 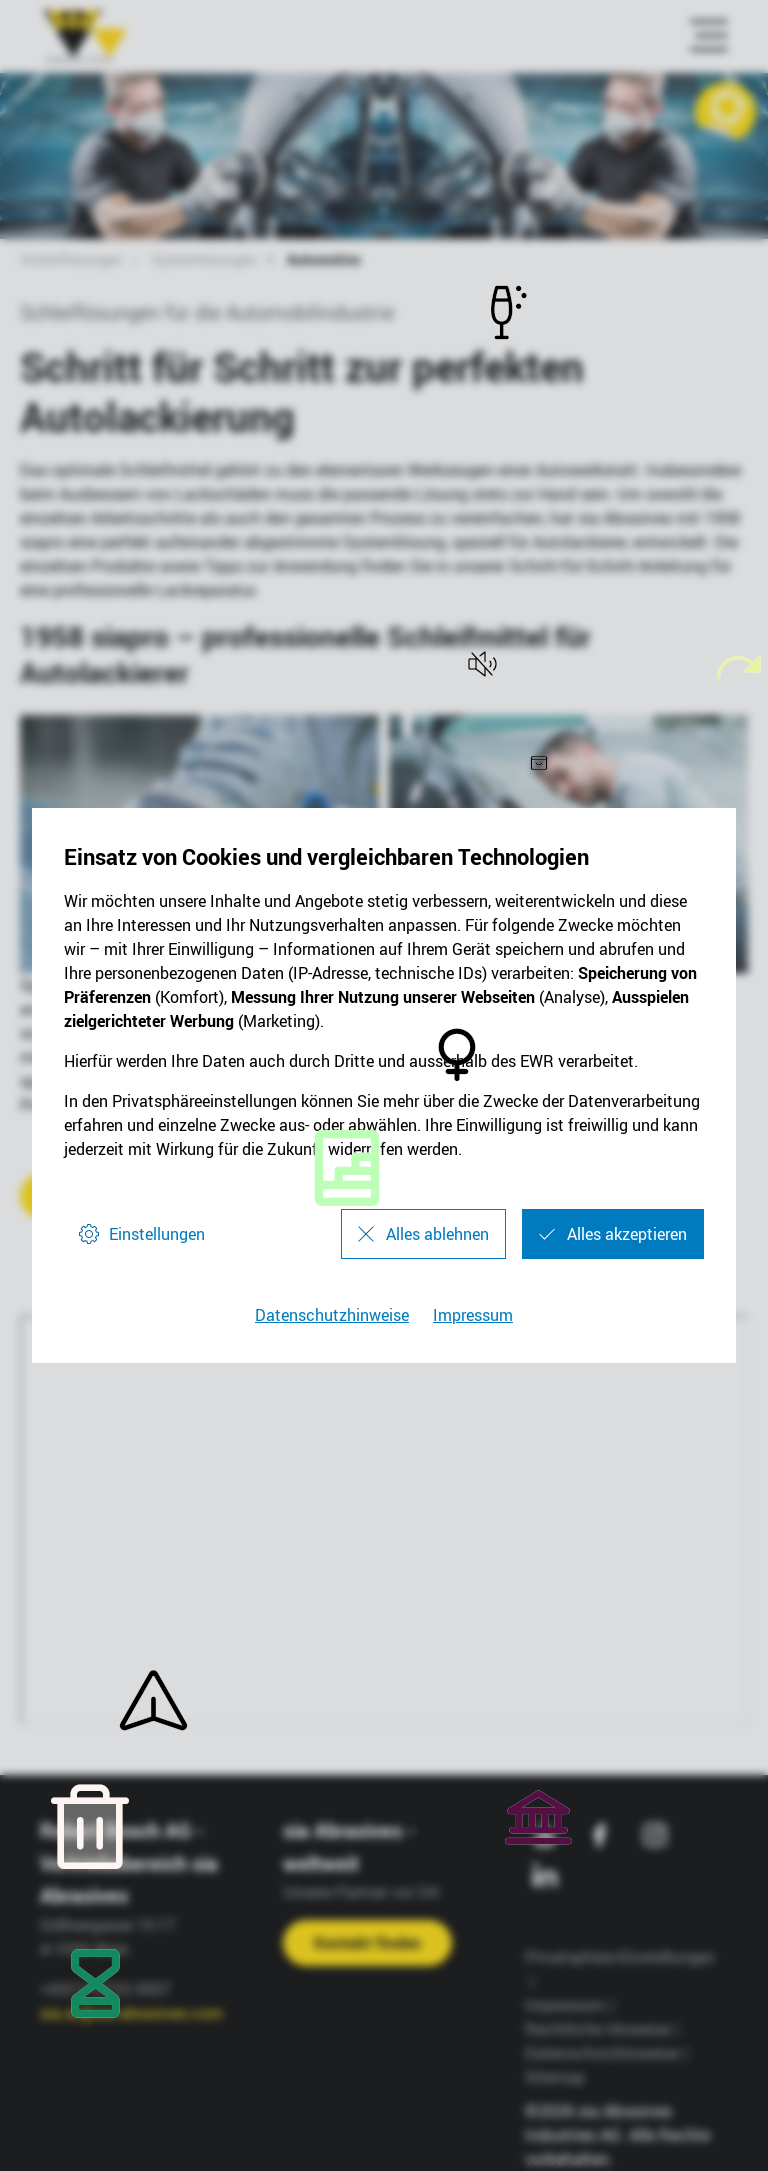 What do you see at coordinates (539, 763) in the screenshot?
I see `view your shopping bag` at bounding box center [539, 763].